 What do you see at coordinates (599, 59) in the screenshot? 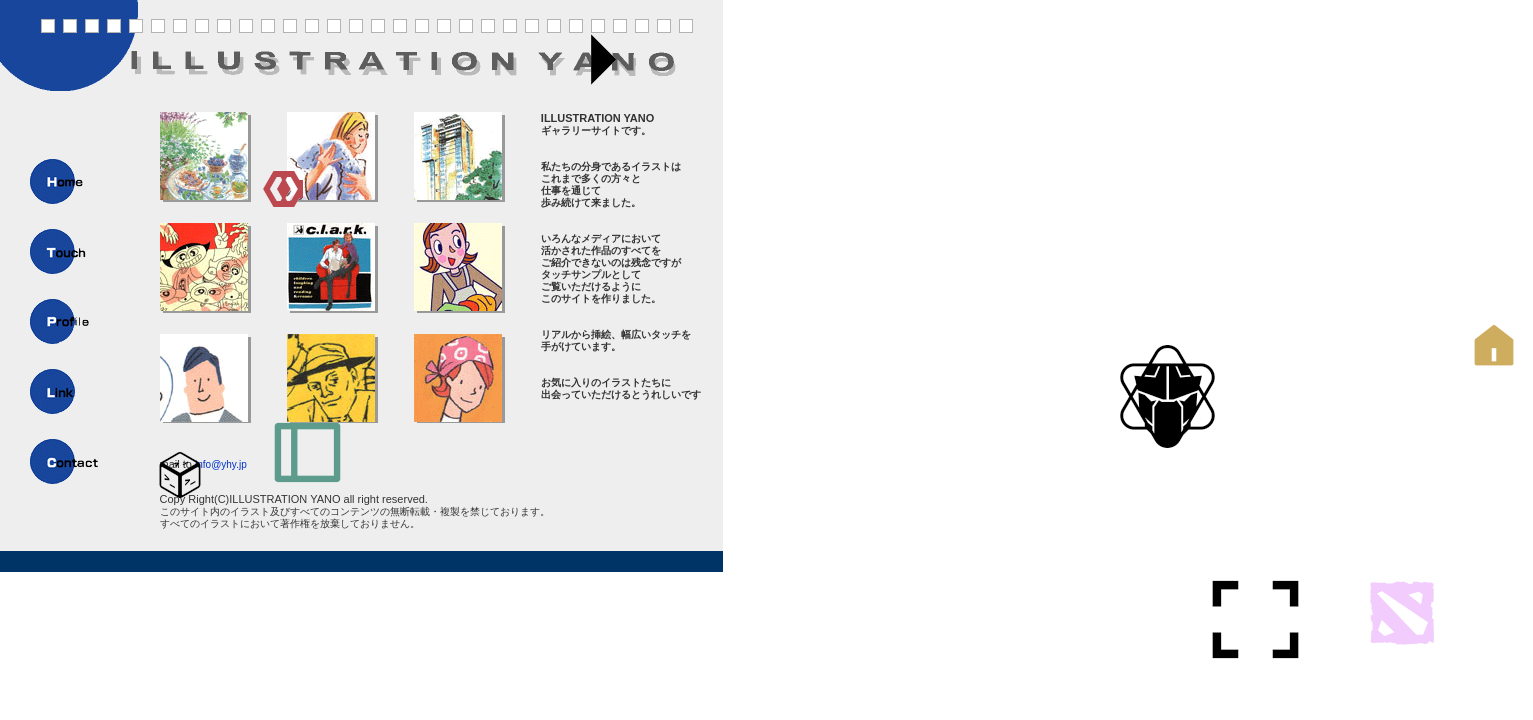
I see `navigate to the next item or screen` at bounding box center [599, 59].